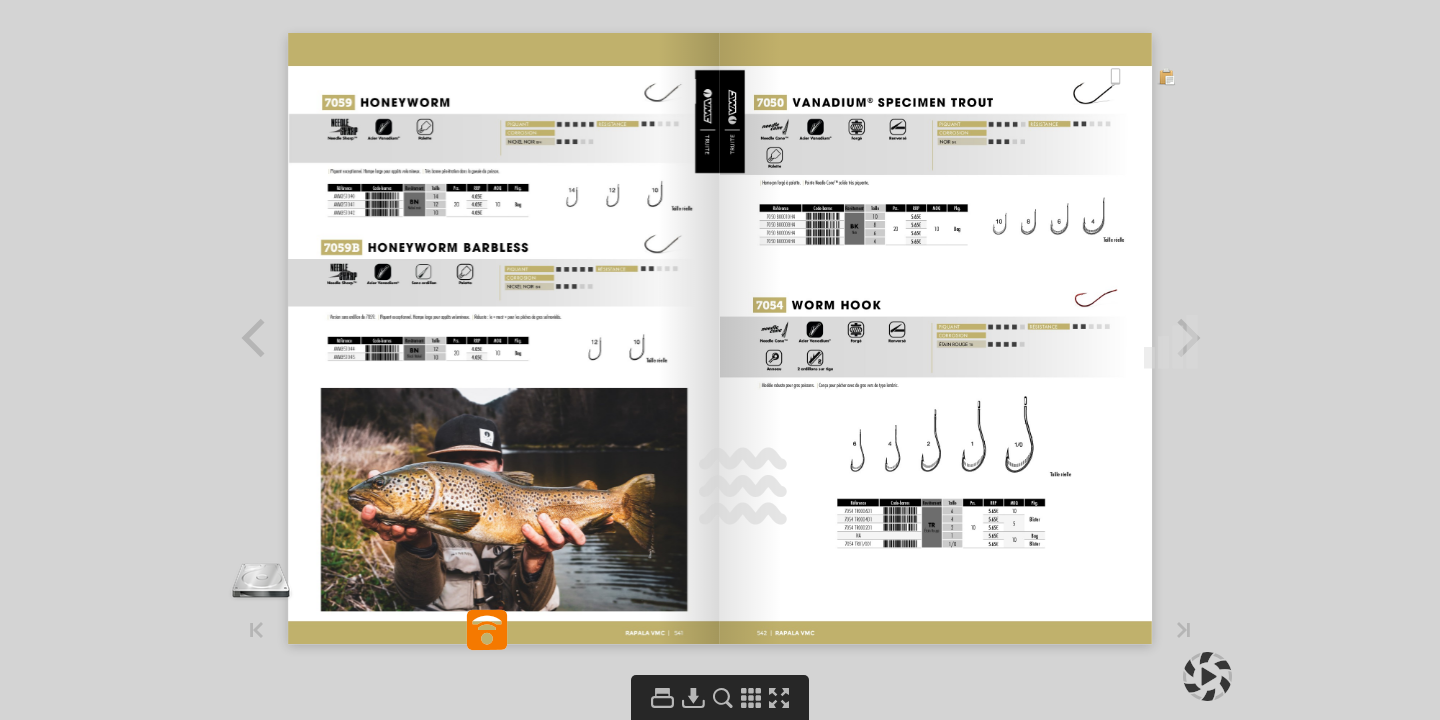 The height and width of the screenshot is (720, 1440). I want to click on paste copied content from clipboard, so click(1167, 77).